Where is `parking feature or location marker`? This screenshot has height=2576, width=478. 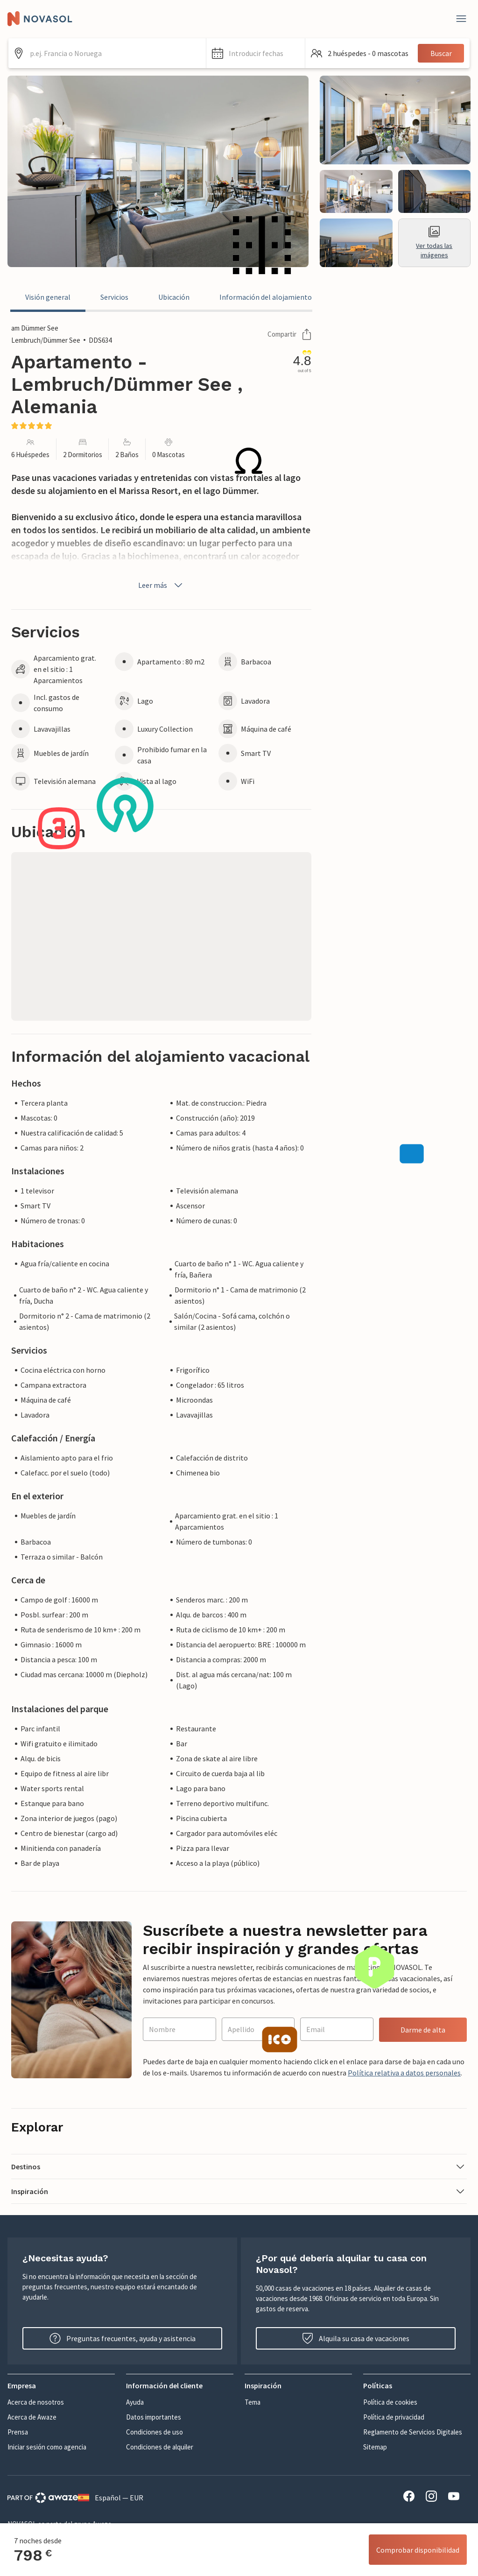 parking feature or location marker is located at coordinates (374, 1967).